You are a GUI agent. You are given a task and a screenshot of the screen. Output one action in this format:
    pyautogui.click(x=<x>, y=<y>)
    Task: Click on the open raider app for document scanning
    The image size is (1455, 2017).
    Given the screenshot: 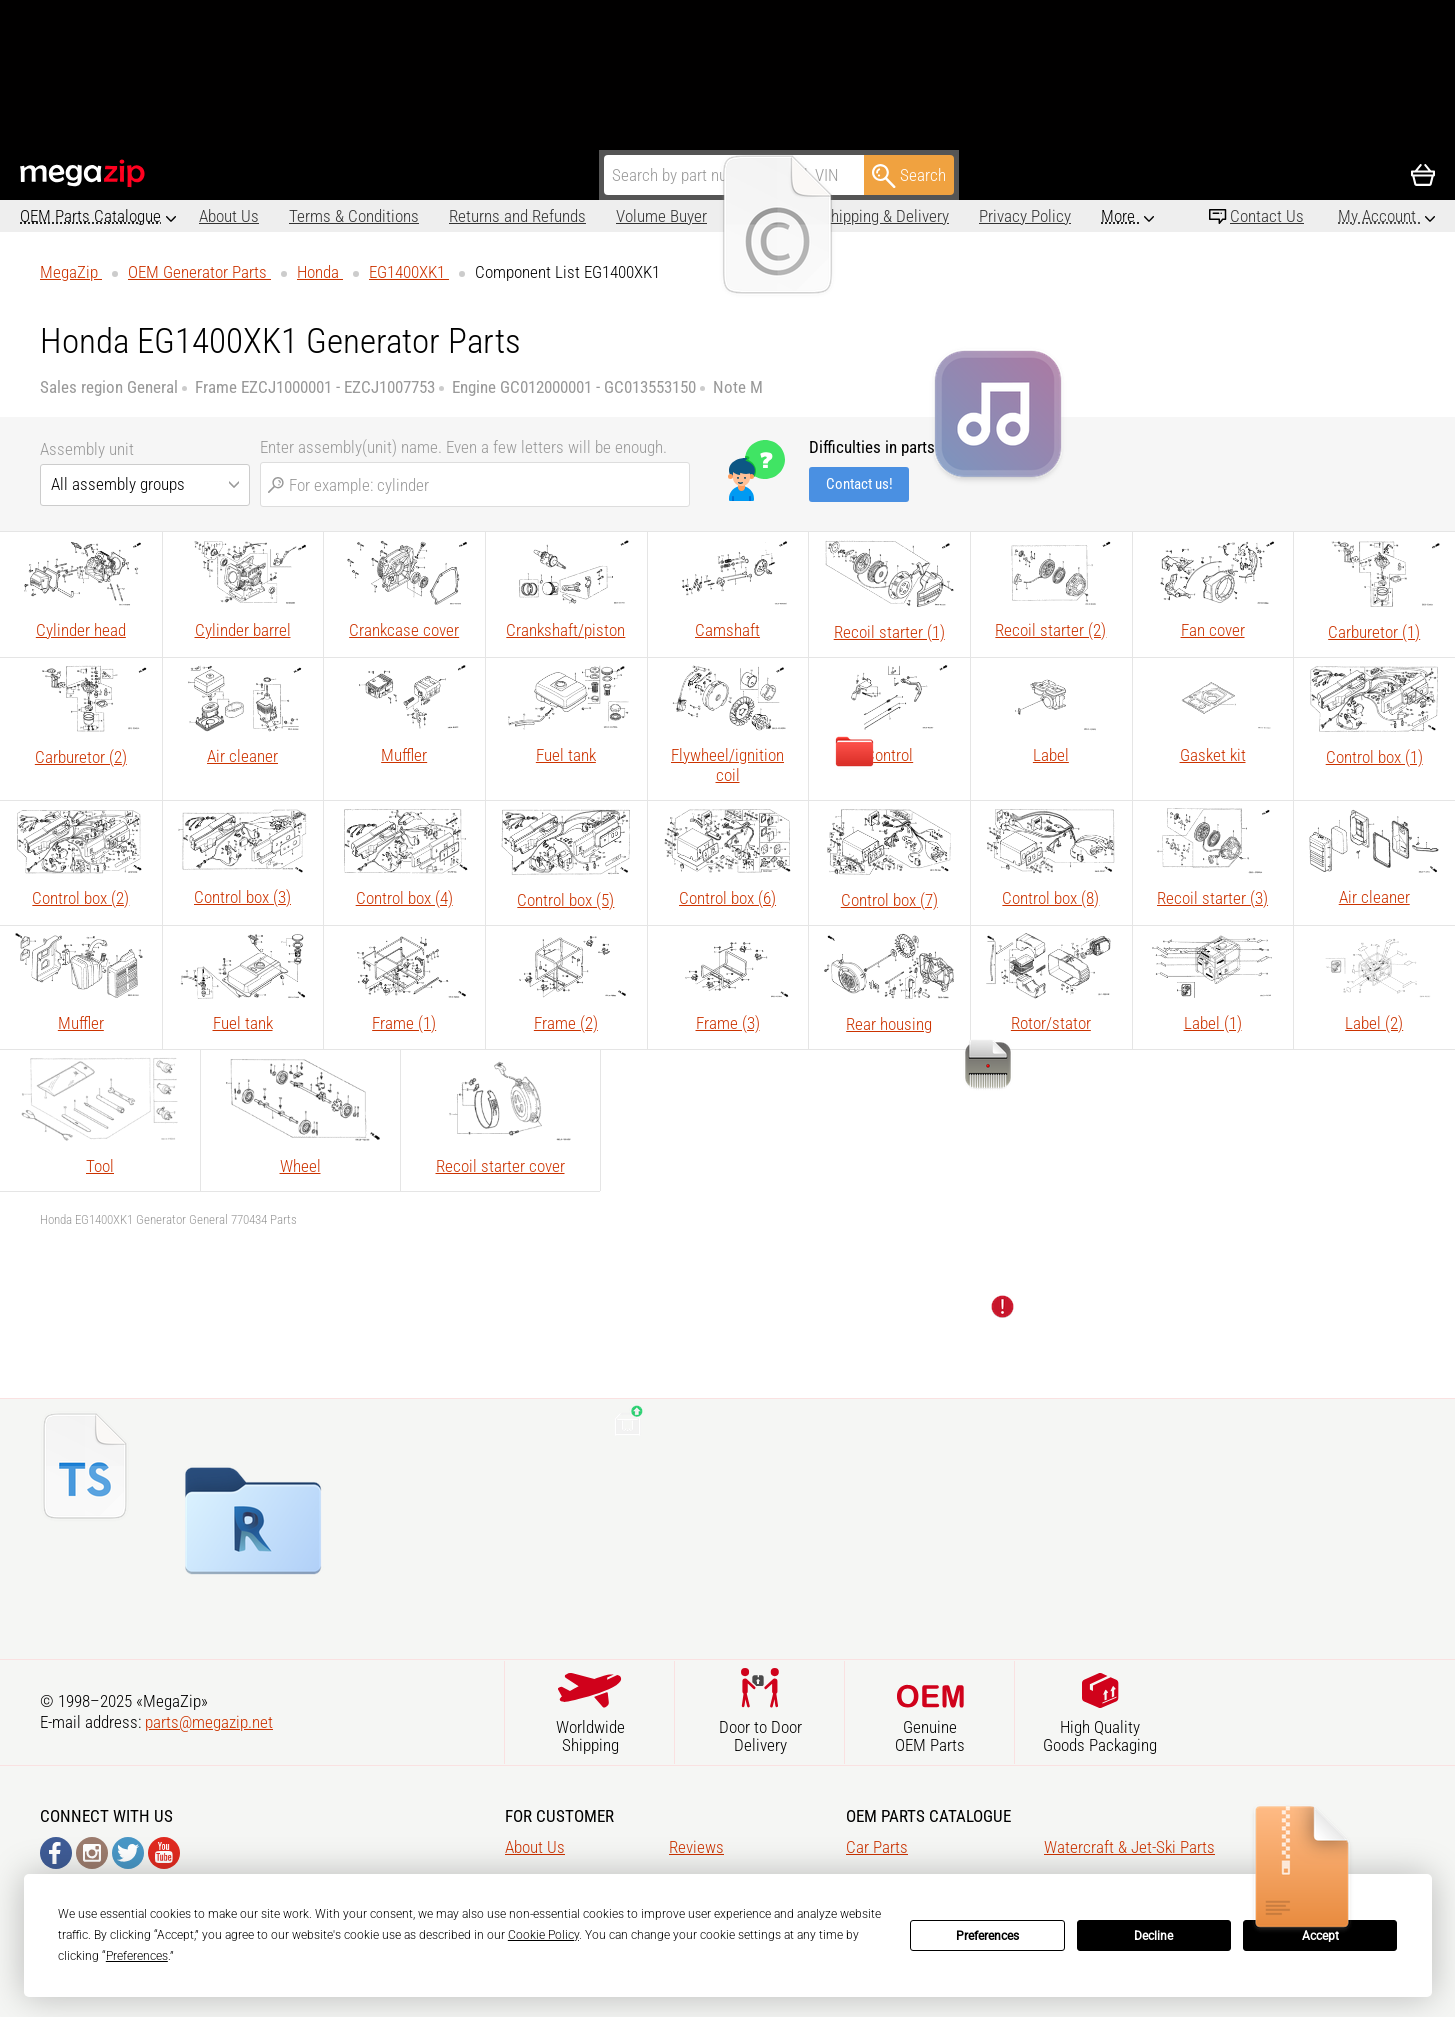 What is the action you would take?
    pyautogui.click(x=988, y=1065)
    